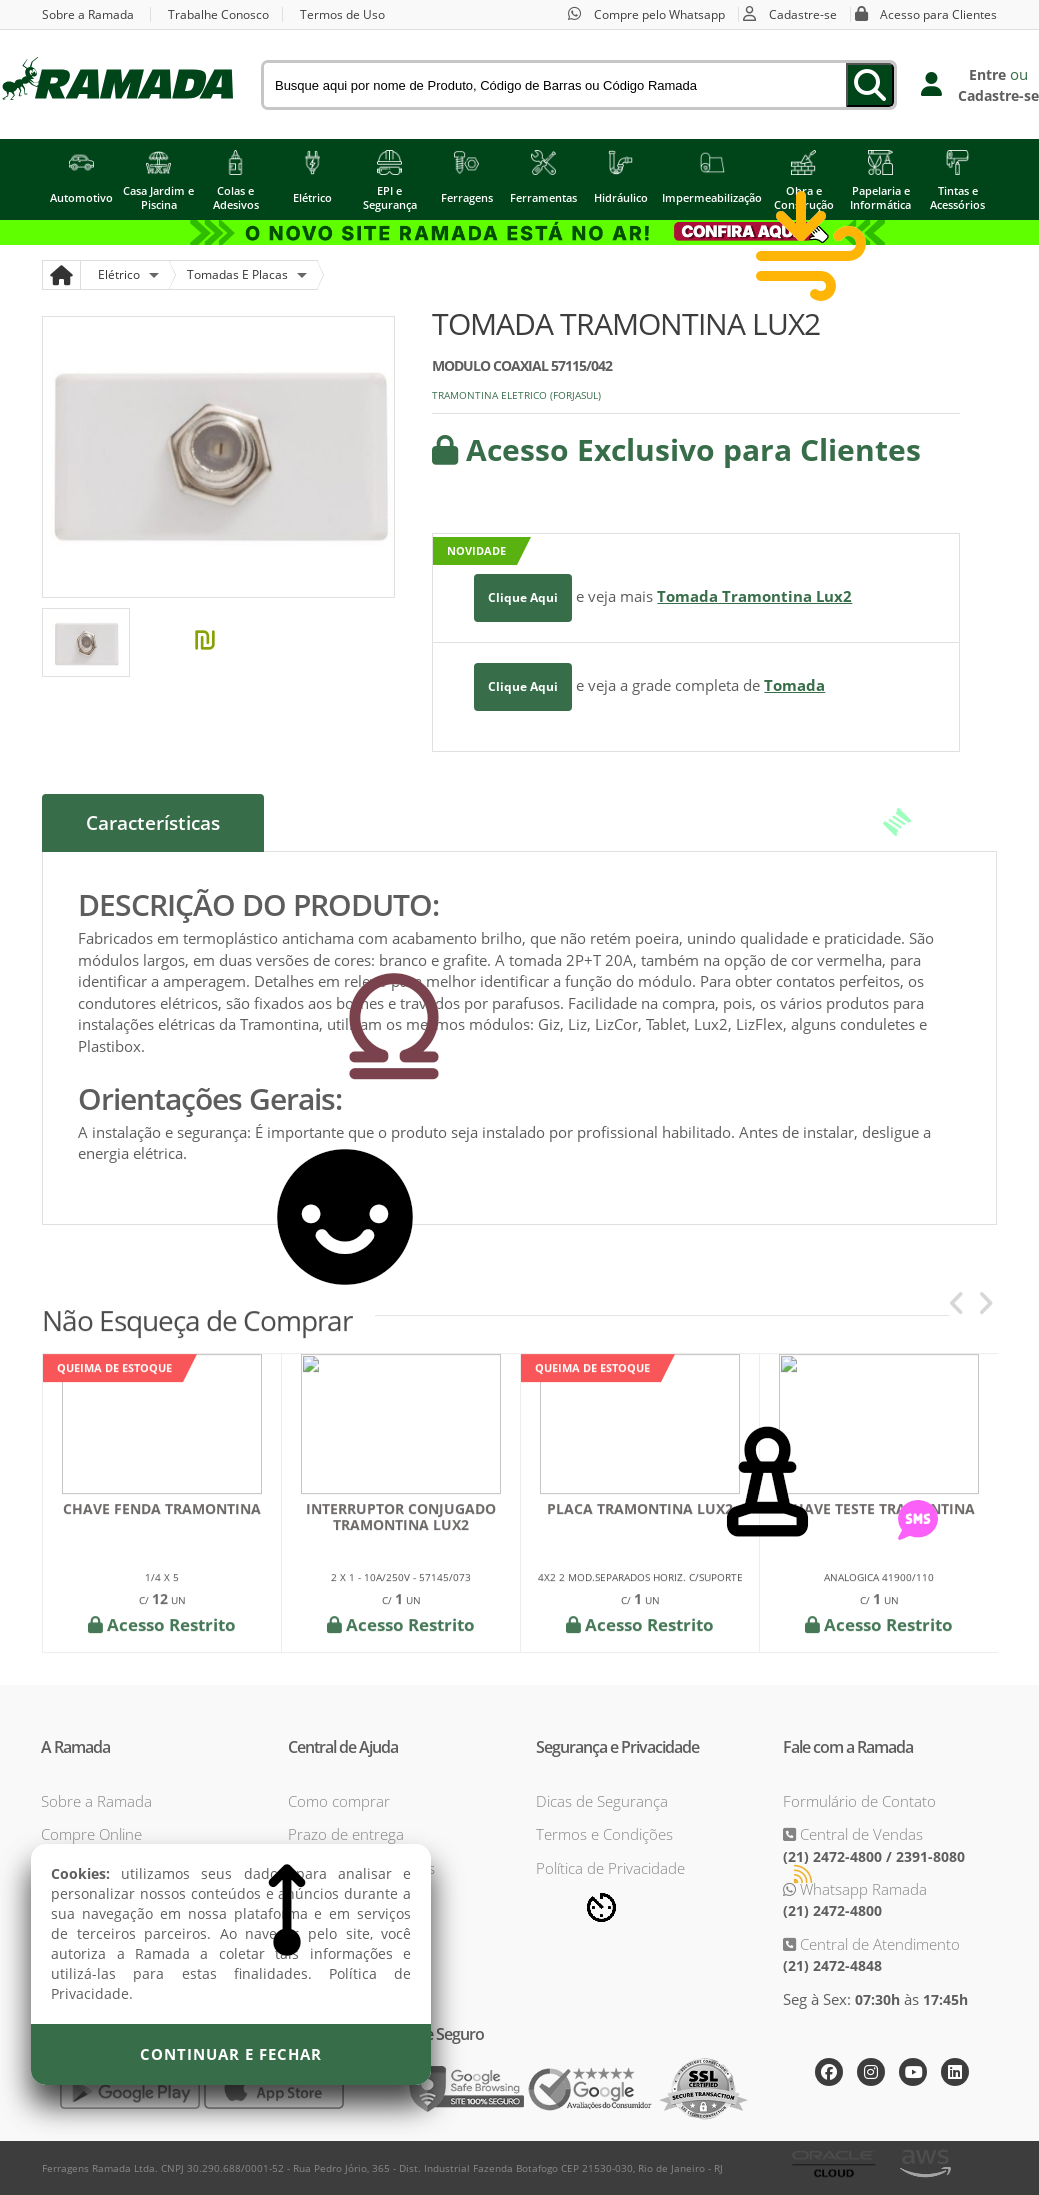 The height and width of the screenshot is (2195, 1039). What do you see at coordinates (897, 822) in the screenshot?
I see `open or view a thread` at bounding box center [897, 822].